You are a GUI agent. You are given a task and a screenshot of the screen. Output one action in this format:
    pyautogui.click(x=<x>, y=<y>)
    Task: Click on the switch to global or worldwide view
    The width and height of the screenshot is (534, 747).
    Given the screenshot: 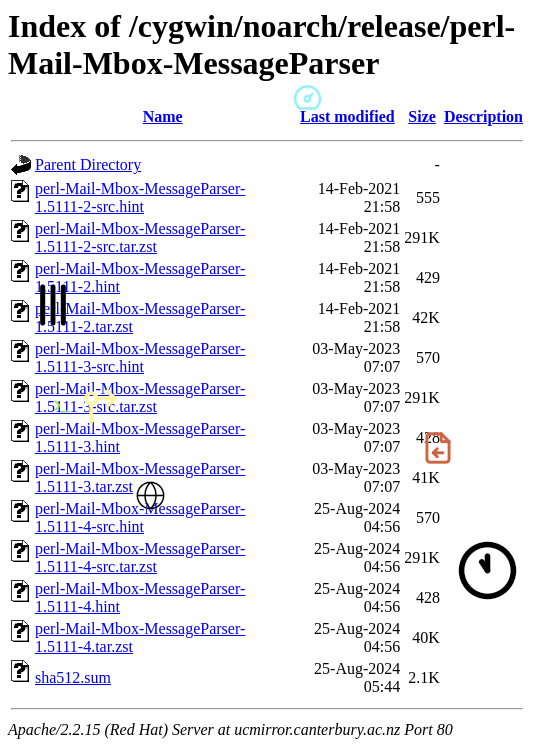 What is the action you would take?
    pyautogui.click(x=150, y=495)
    